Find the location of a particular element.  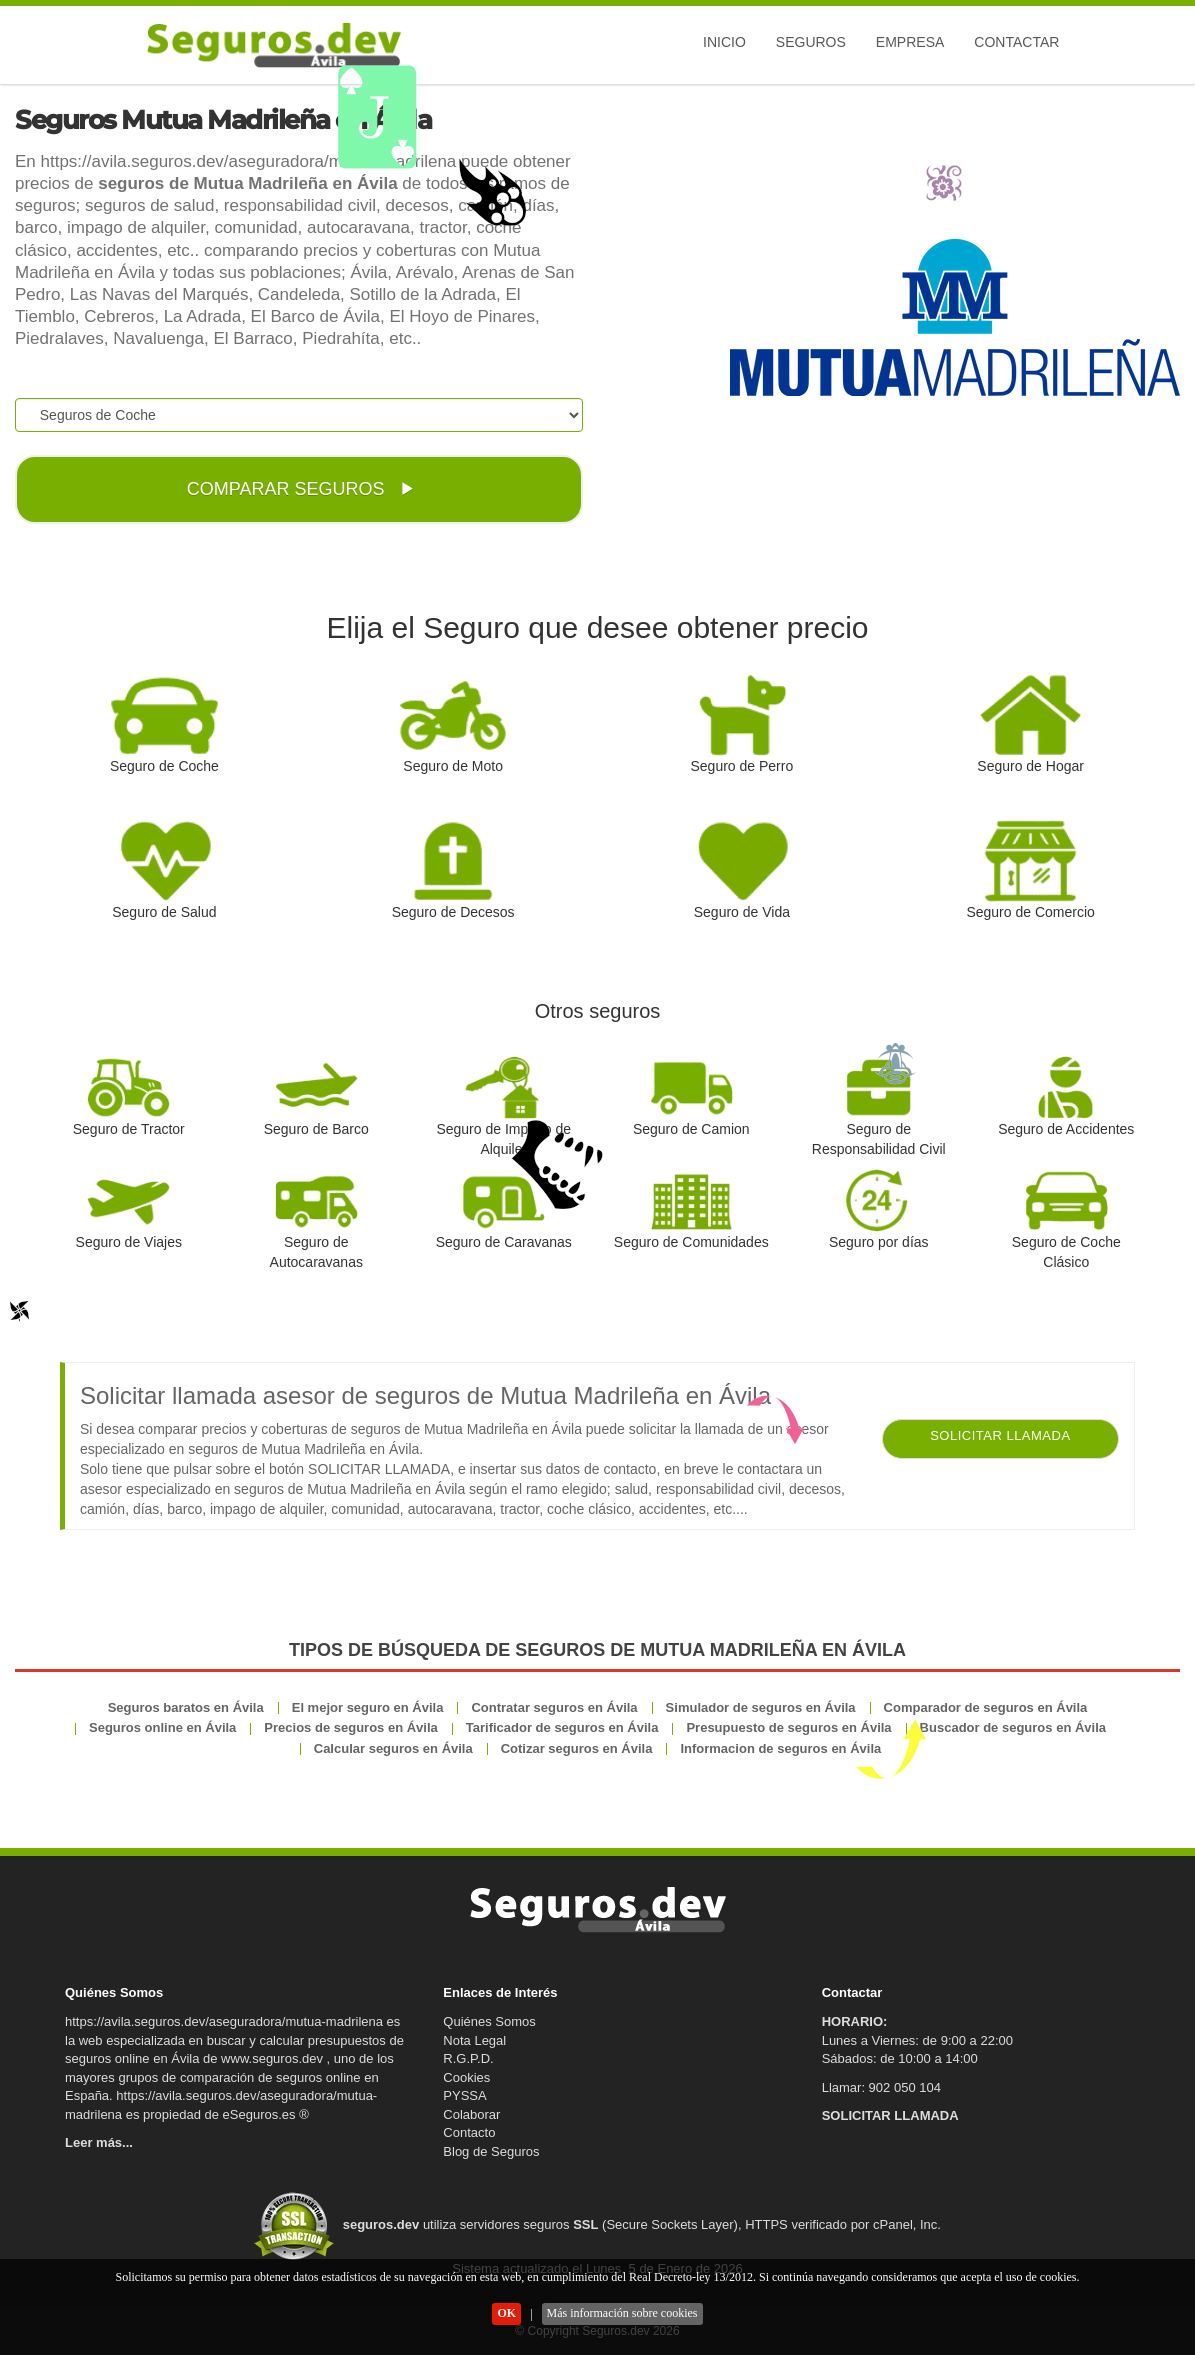

a decorative or playful element indicating games or toys is located at coordinates (19, 1310).